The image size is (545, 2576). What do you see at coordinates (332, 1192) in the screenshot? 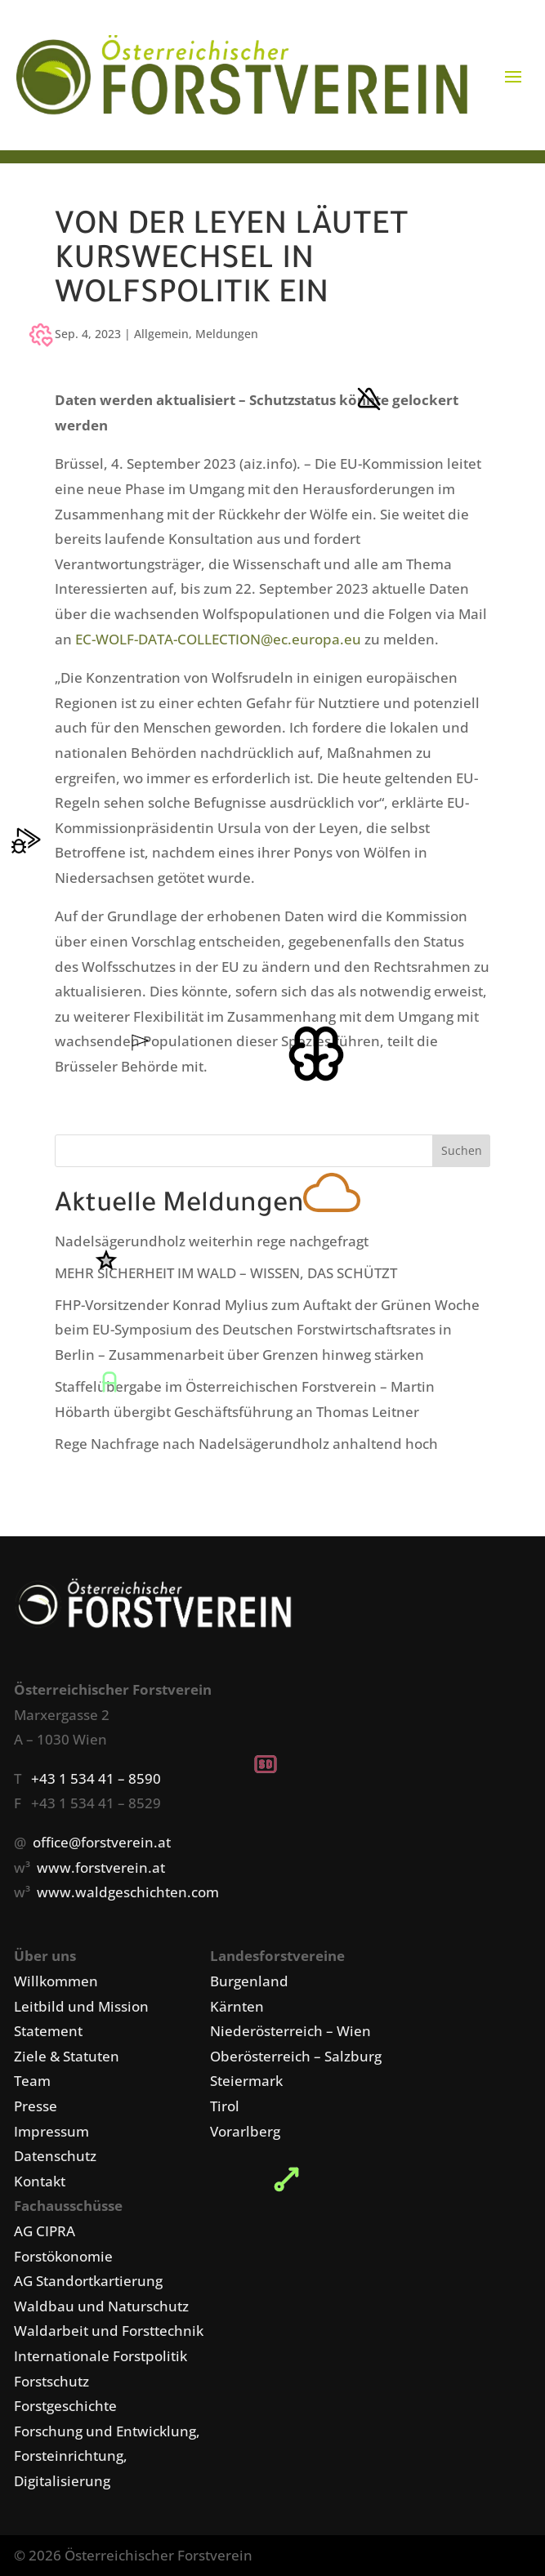
I see `access cloud storage` at bounding box center [332, 1192].